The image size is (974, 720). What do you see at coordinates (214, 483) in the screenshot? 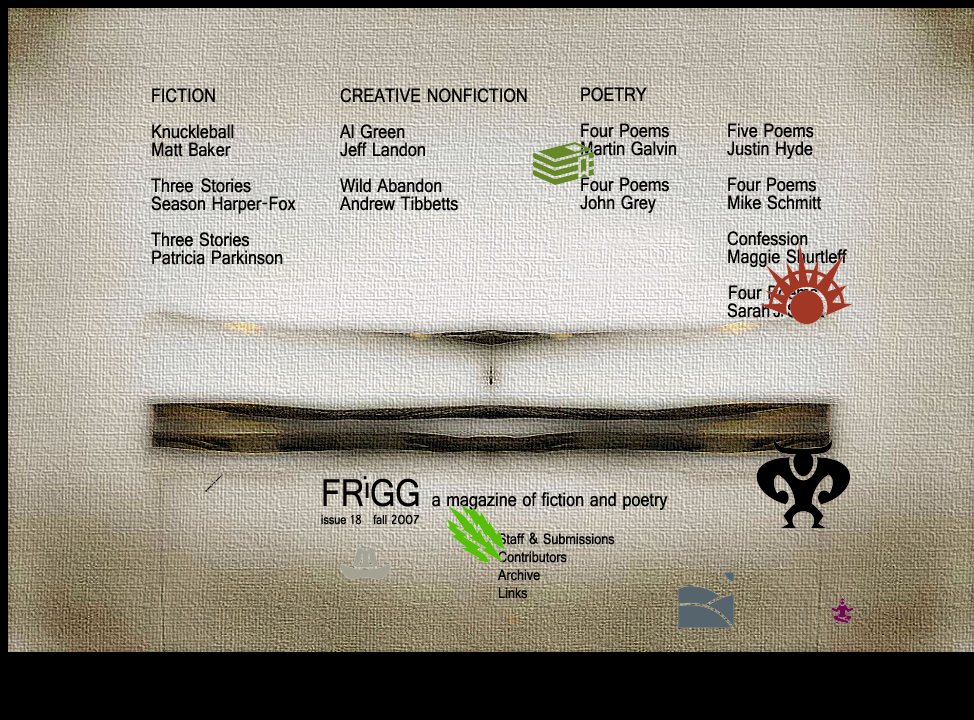
I see `represents a weapon or blade item in a game inventory` at bounding box center [214, 483].